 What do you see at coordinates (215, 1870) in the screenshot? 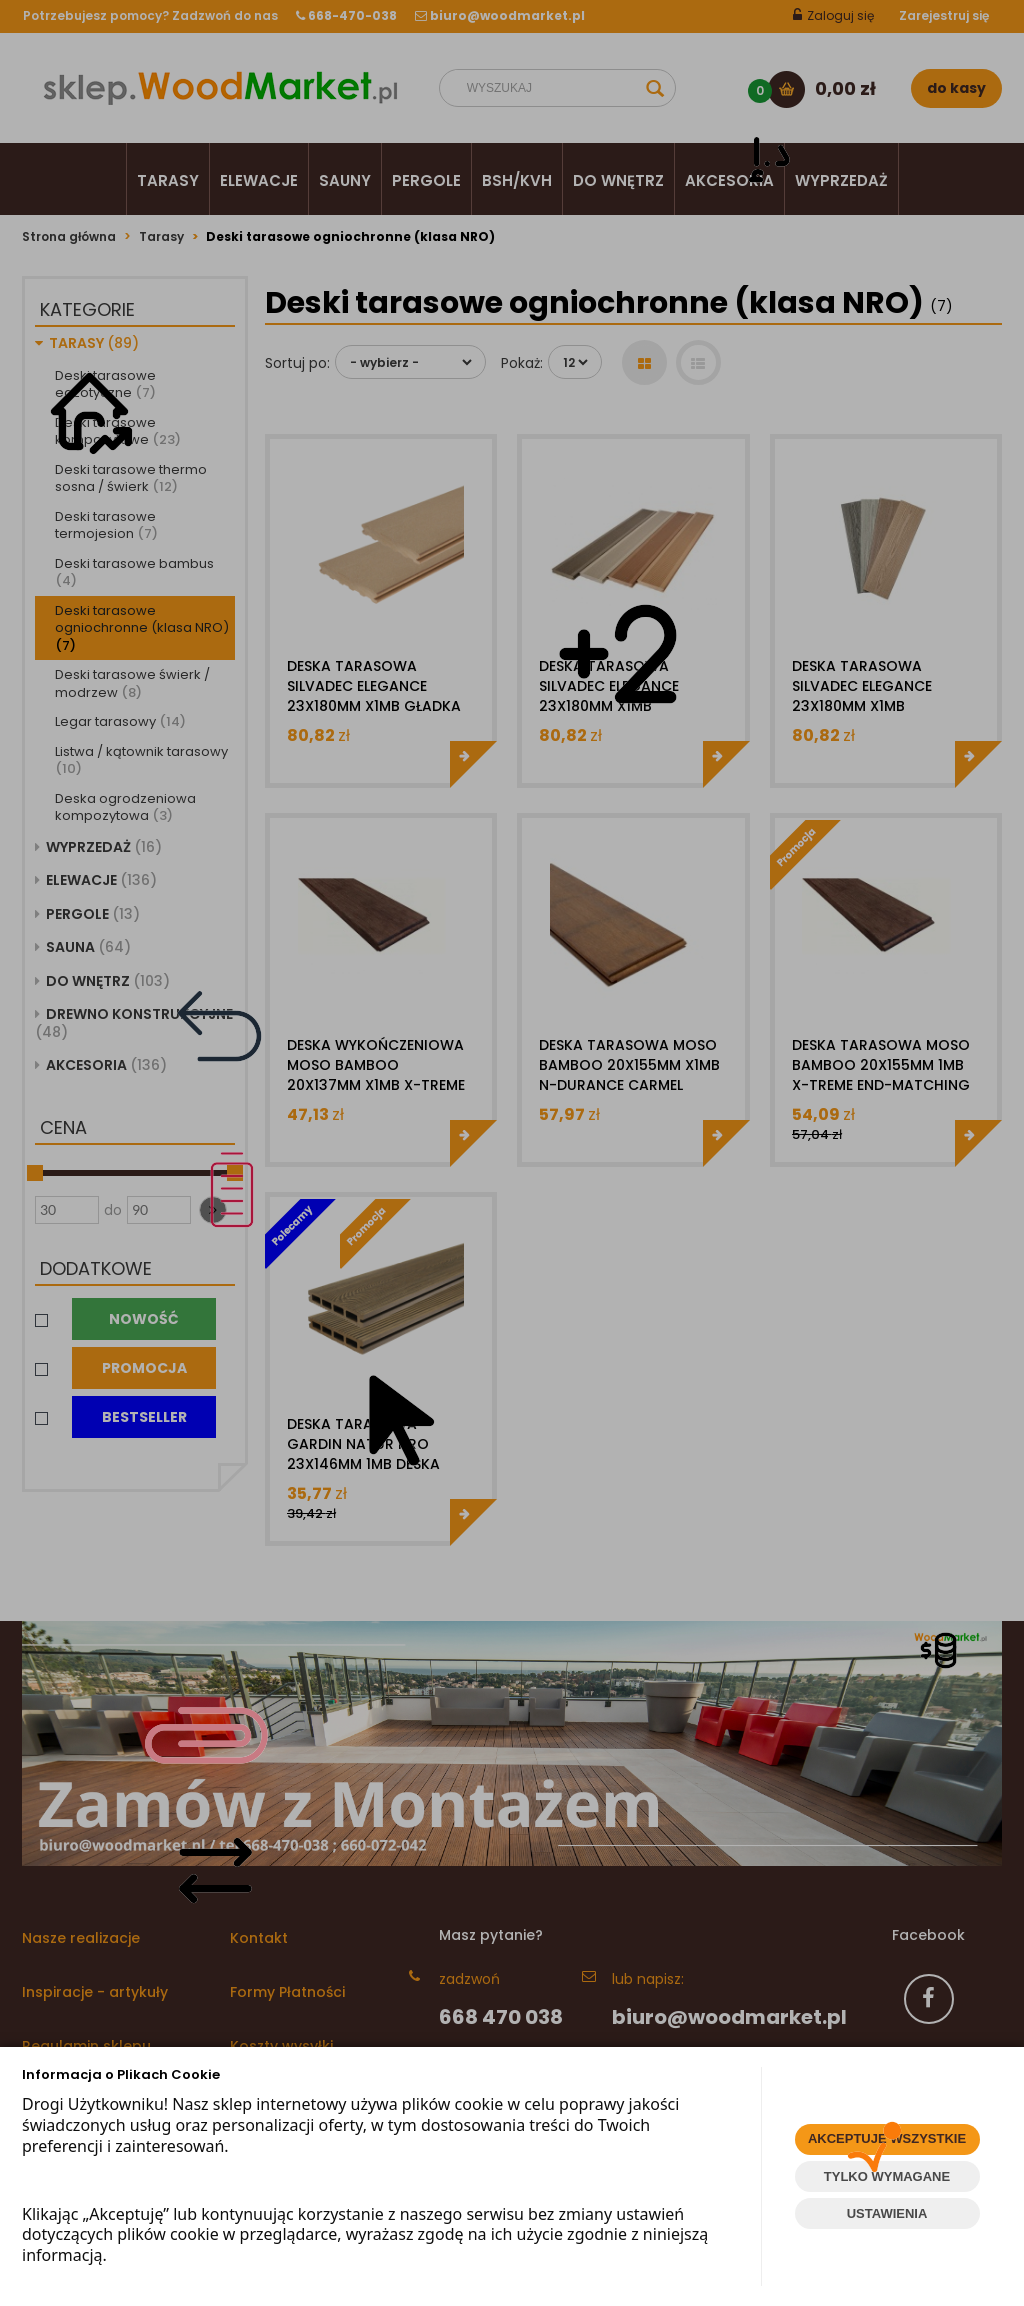
I see `swap or exchange items` at bounding box center [215, 1870].